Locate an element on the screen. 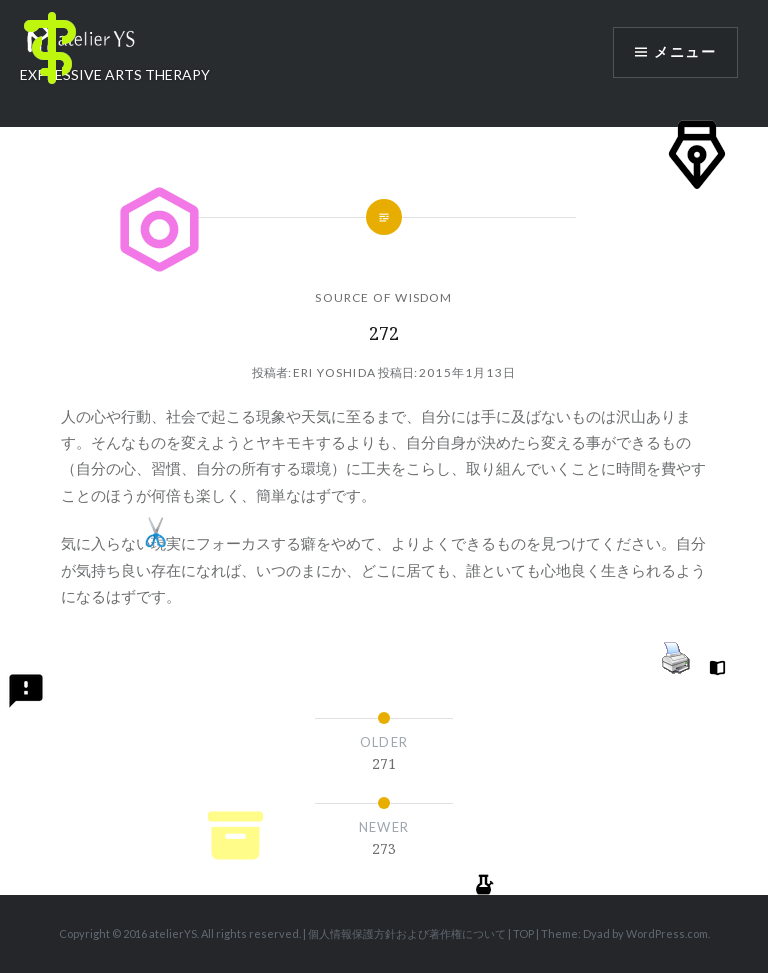 Image resolution: width=768 pixels, height=973 pixels. cut selected content to clipboard is located at coordinates (156, 532).